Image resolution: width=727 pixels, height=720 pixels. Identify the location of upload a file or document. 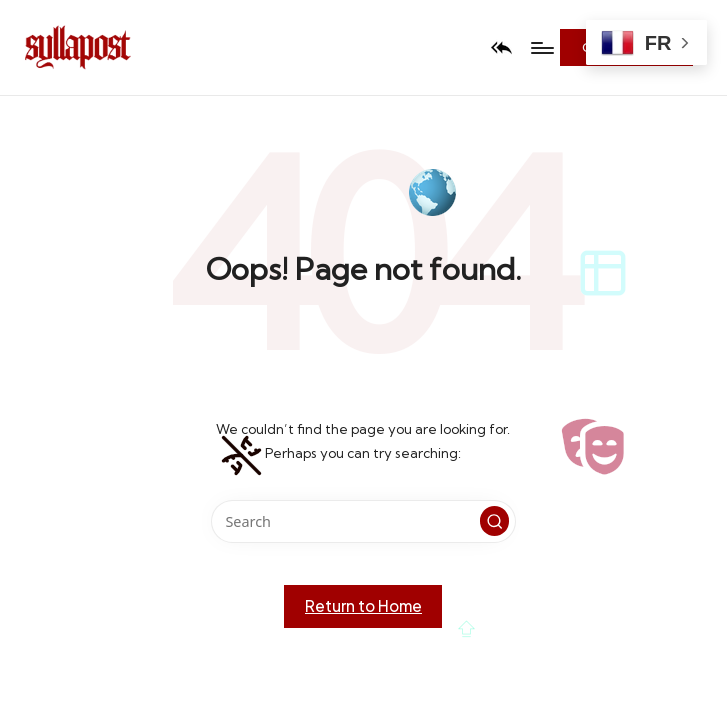
(466, 629).